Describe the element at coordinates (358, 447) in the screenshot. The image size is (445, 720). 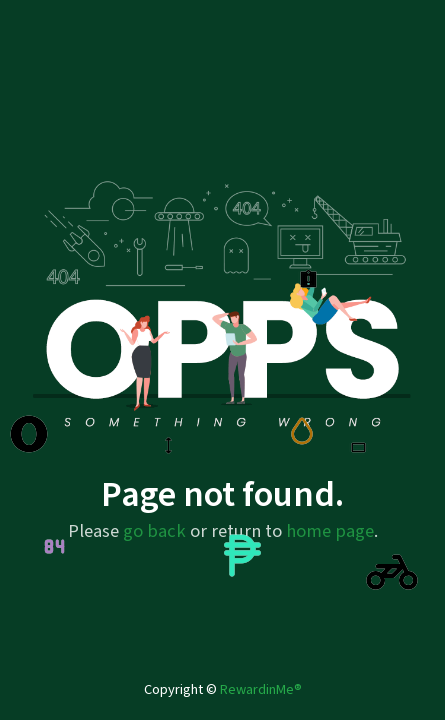
I see `crop image to 16:9 aspect ratio` at that location.